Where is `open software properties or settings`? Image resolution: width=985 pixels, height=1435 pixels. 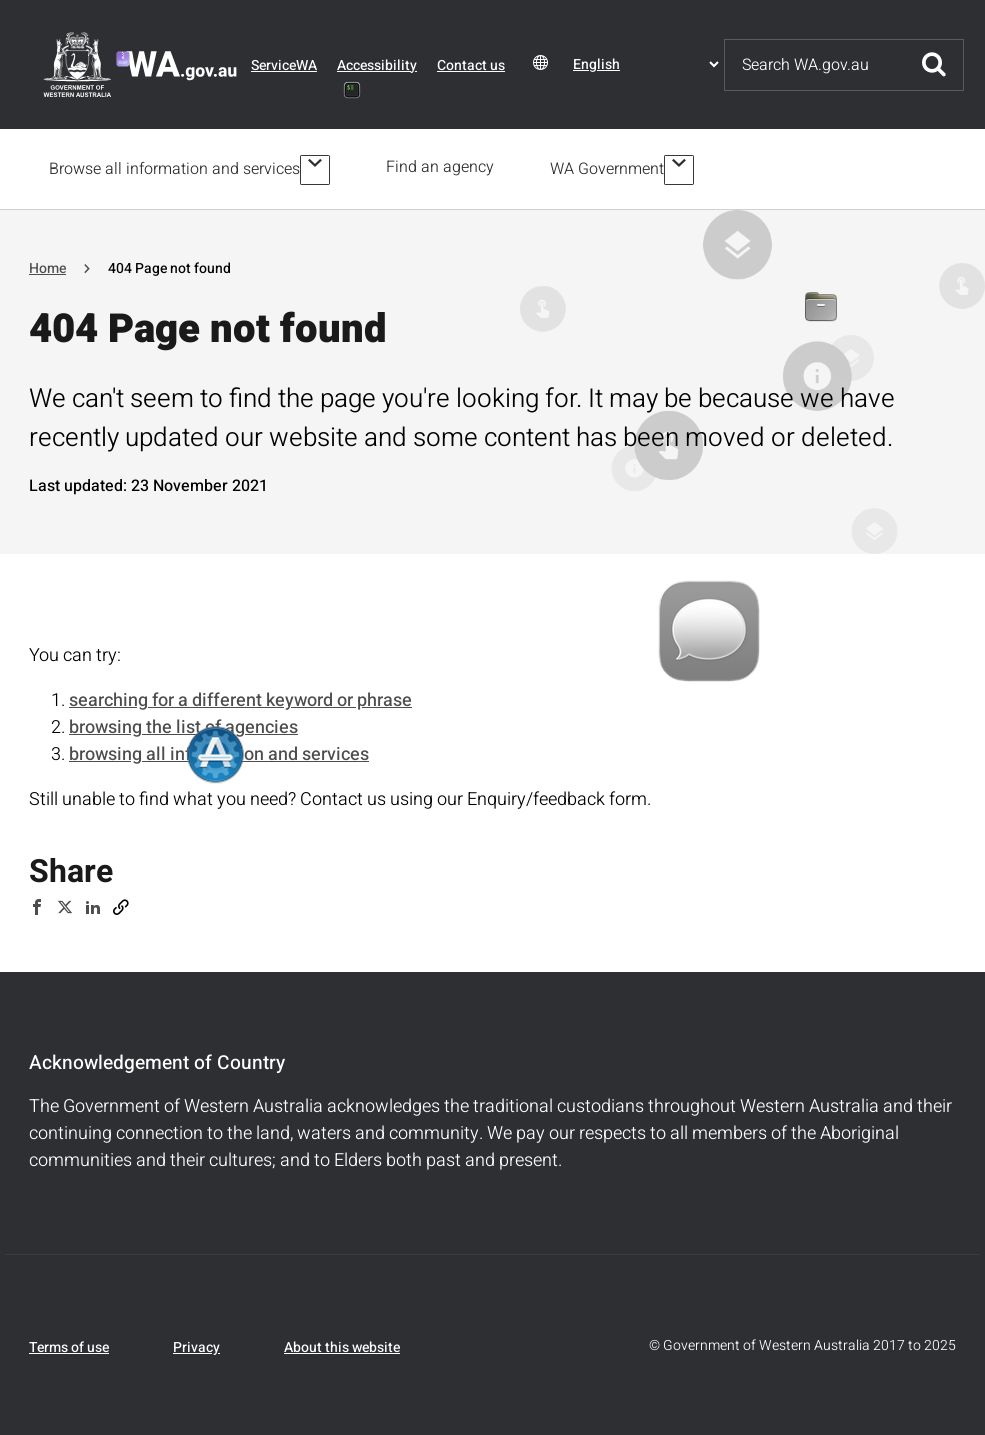
open software properties or settings is located at coordinates (215, 754).